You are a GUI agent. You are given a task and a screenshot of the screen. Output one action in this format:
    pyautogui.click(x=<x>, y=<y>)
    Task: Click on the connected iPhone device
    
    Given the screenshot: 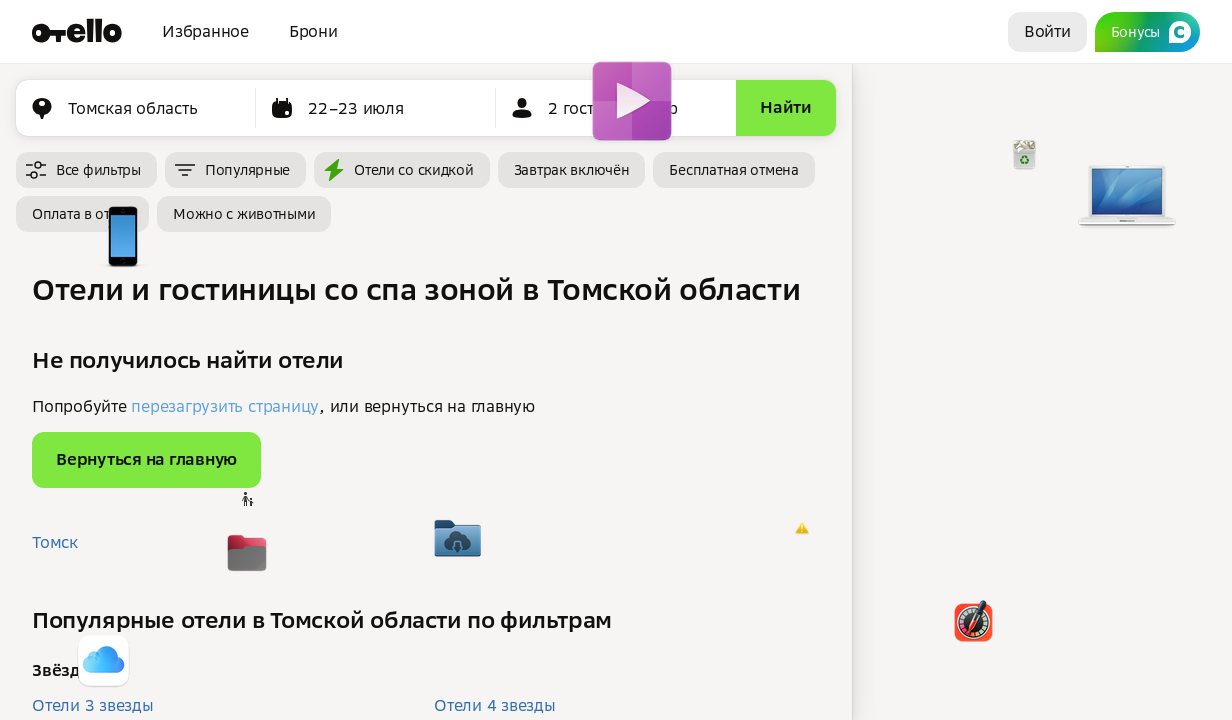 What is the action you would take?
    pyautogui.click(x=123, y=237)
    